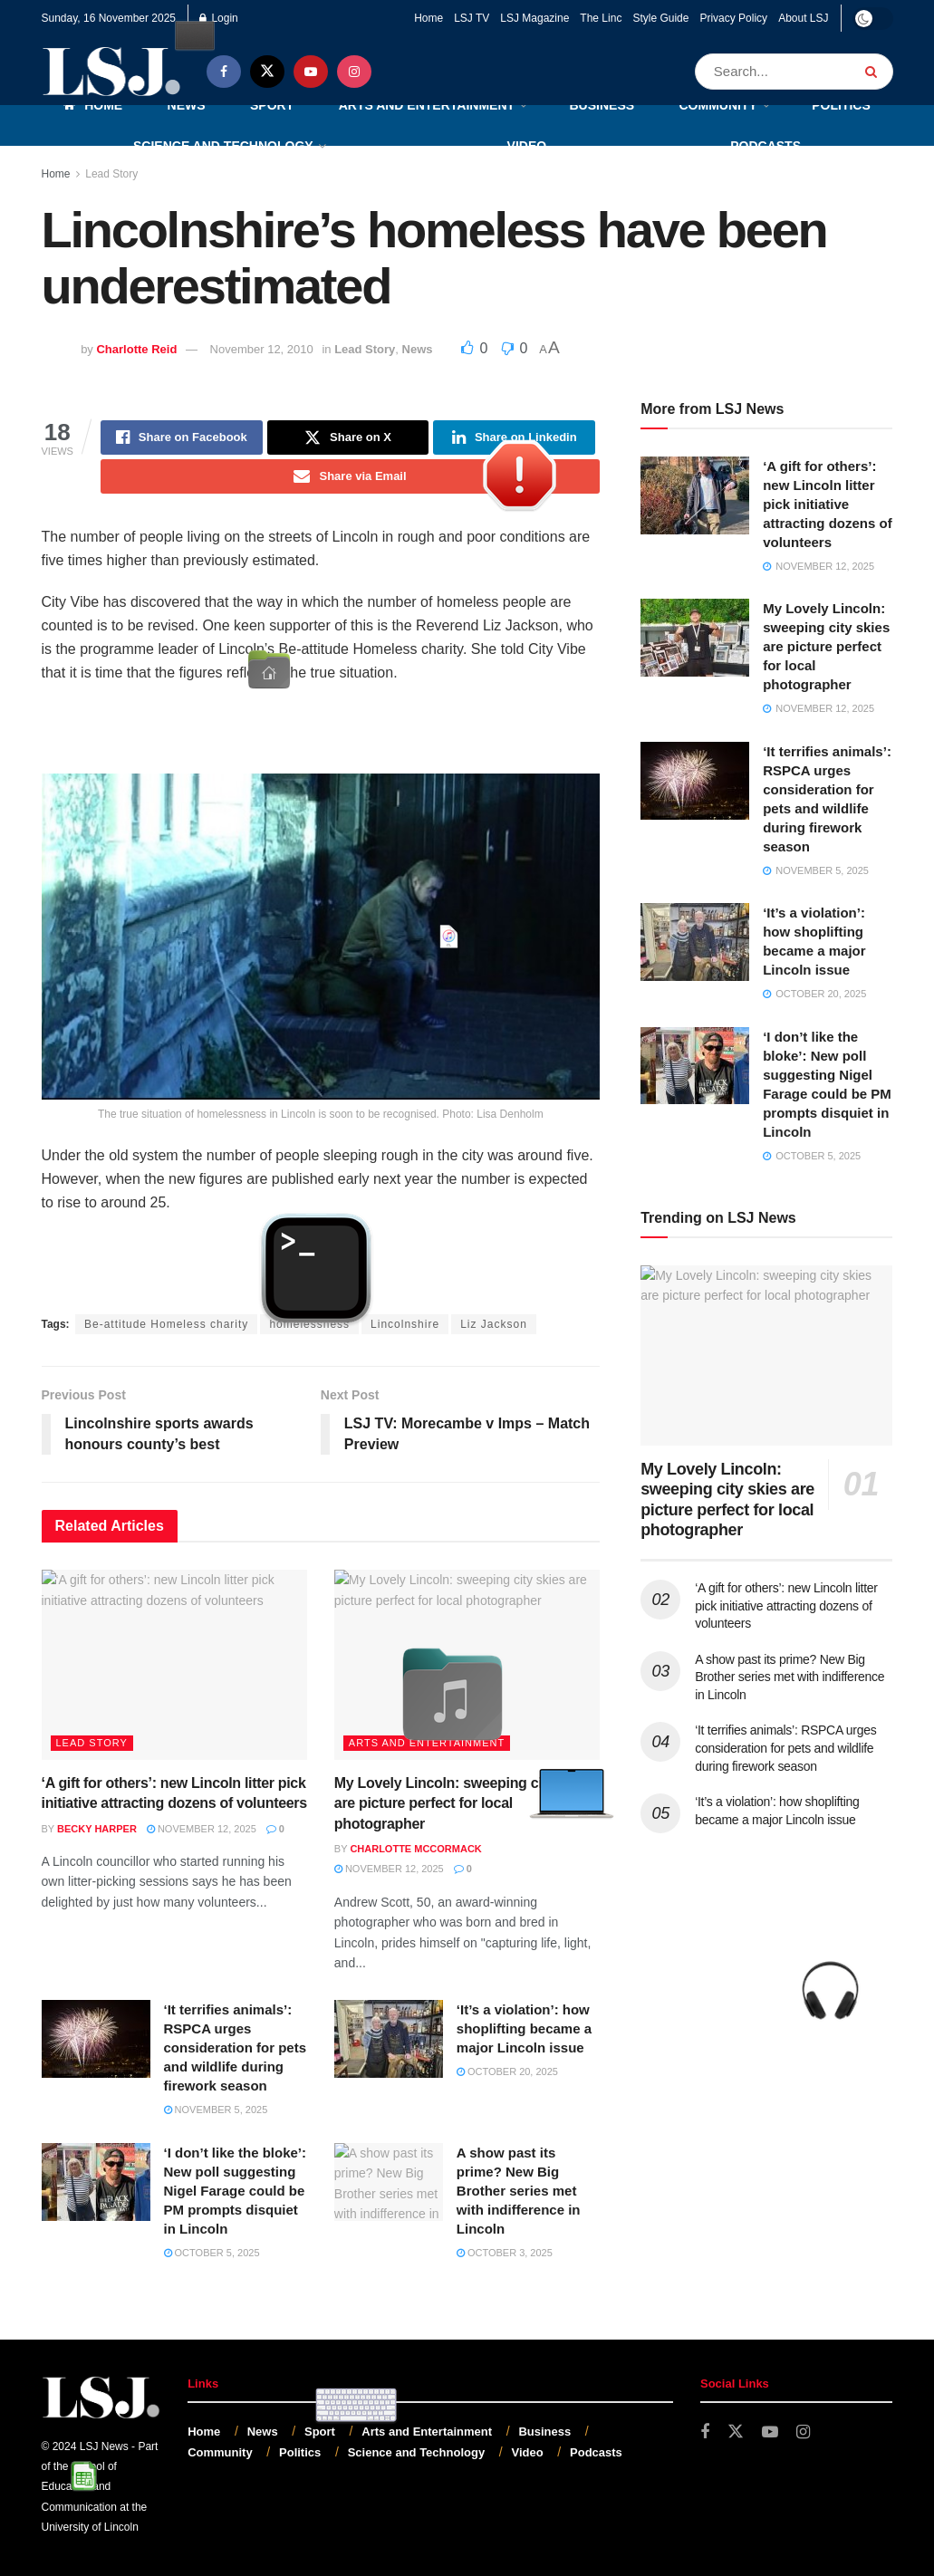 Image resolution: width=934 pixels, height=2576 pixels. Describe the element at coordinates (356, 2405) in the screenshot. I see `connect a wireless bluetooth keyboard` at that location.